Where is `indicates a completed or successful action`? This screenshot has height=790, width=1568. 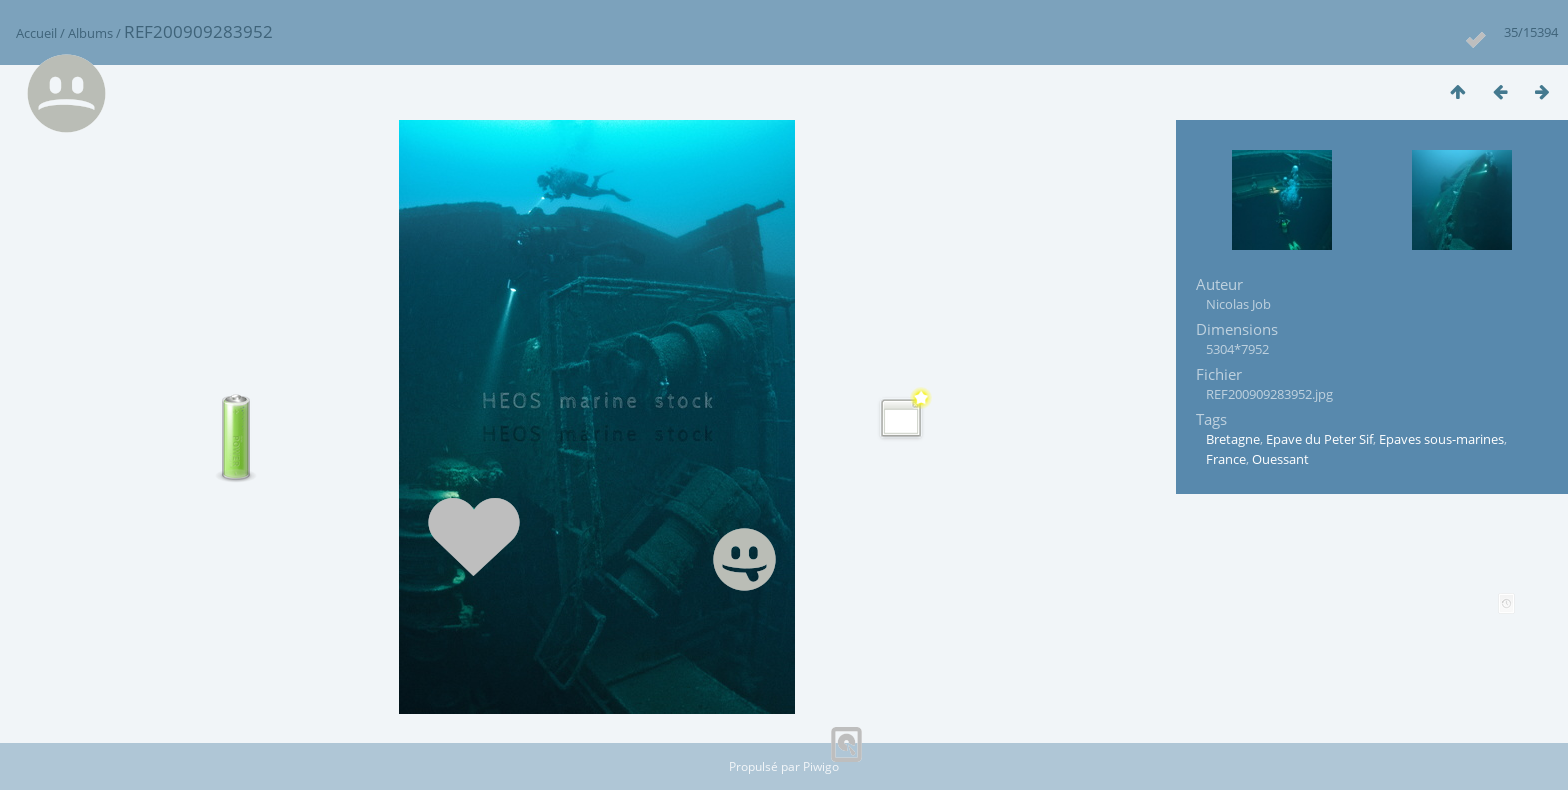
indicates a completed or successful action is located at coordinates (1475, 39).